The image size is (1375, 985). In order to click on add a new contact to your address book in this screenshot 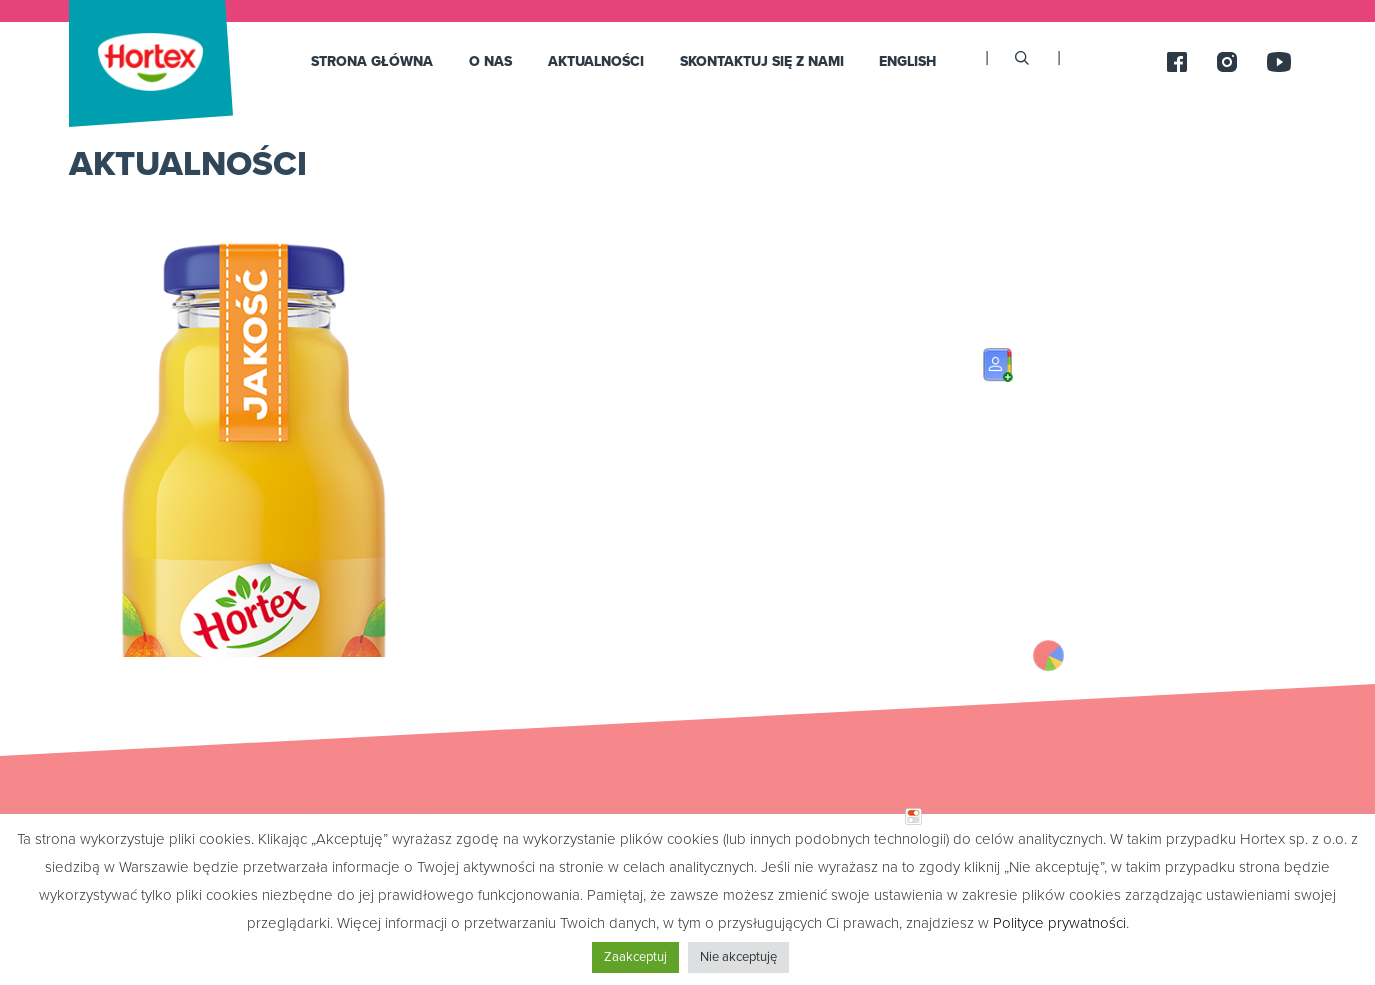, I will do `click(997, 364)`.